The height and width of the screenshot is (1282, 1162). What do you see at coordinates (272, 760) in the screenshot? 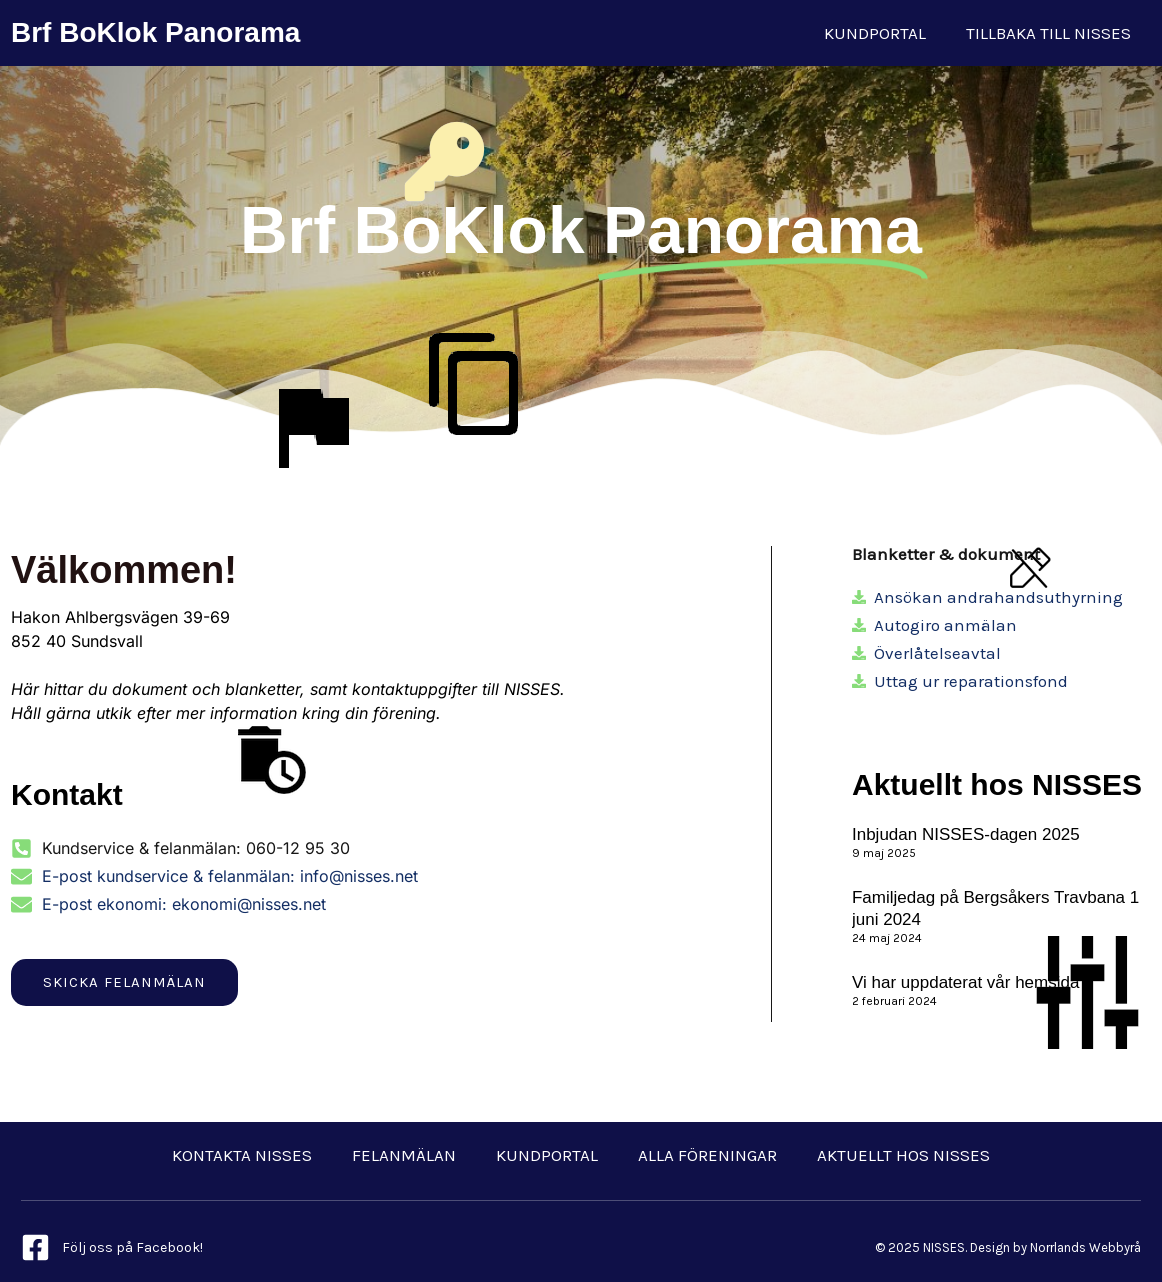
I see `set items to automatically delete after a time period` at bounding box center [272, 760].